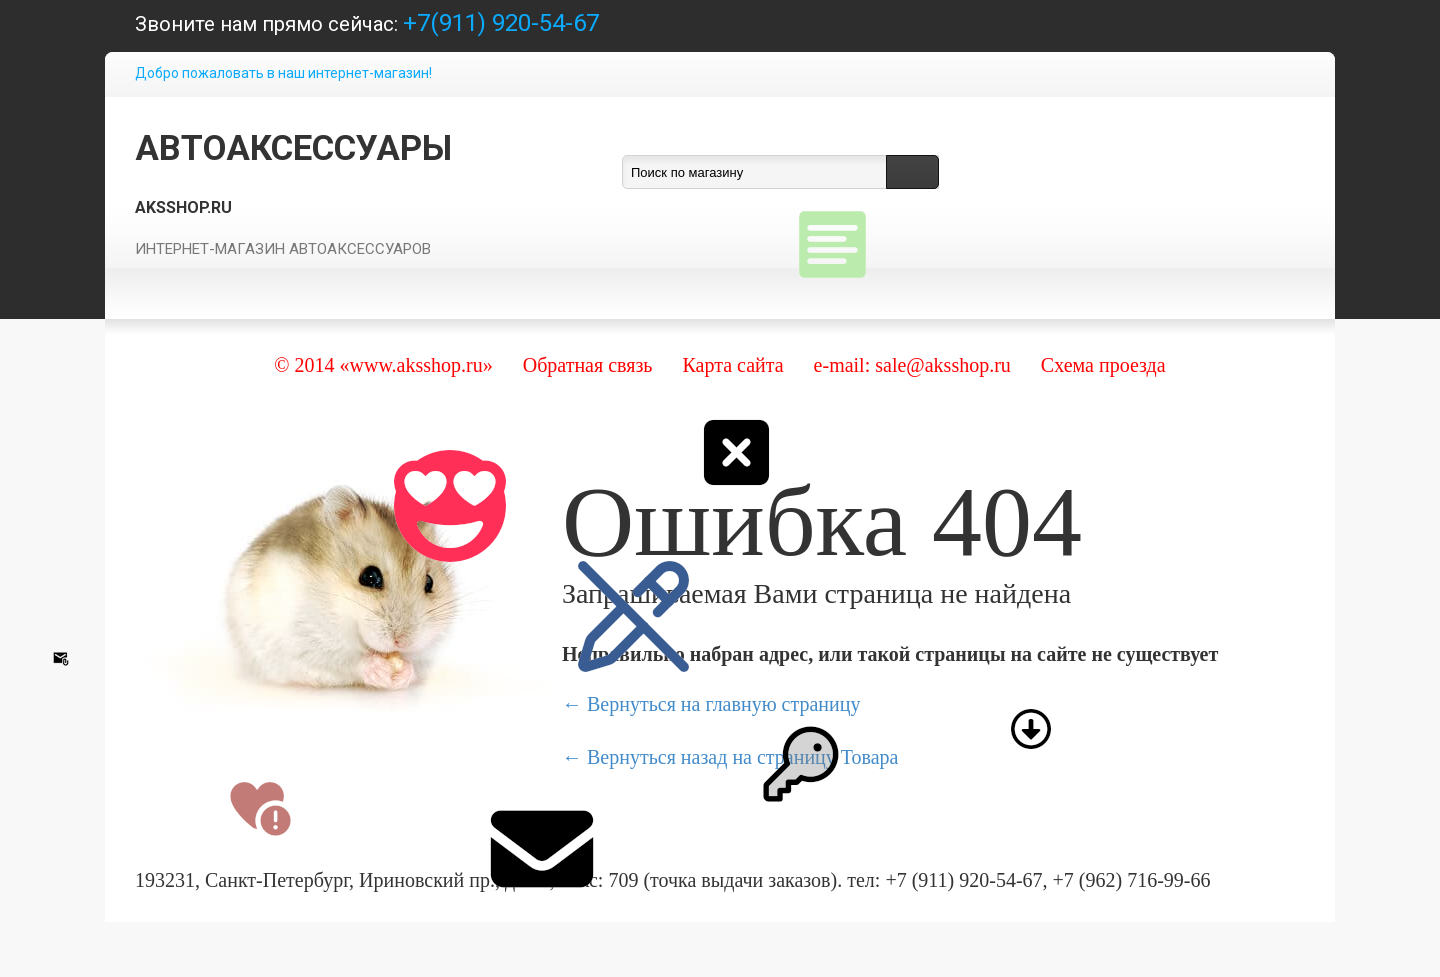 Image resolution: width=1440 pixels, height=977 pixels. Describe the element at coordinates (450, 506) in the screenshot. I see `react to a message with love` at that location.